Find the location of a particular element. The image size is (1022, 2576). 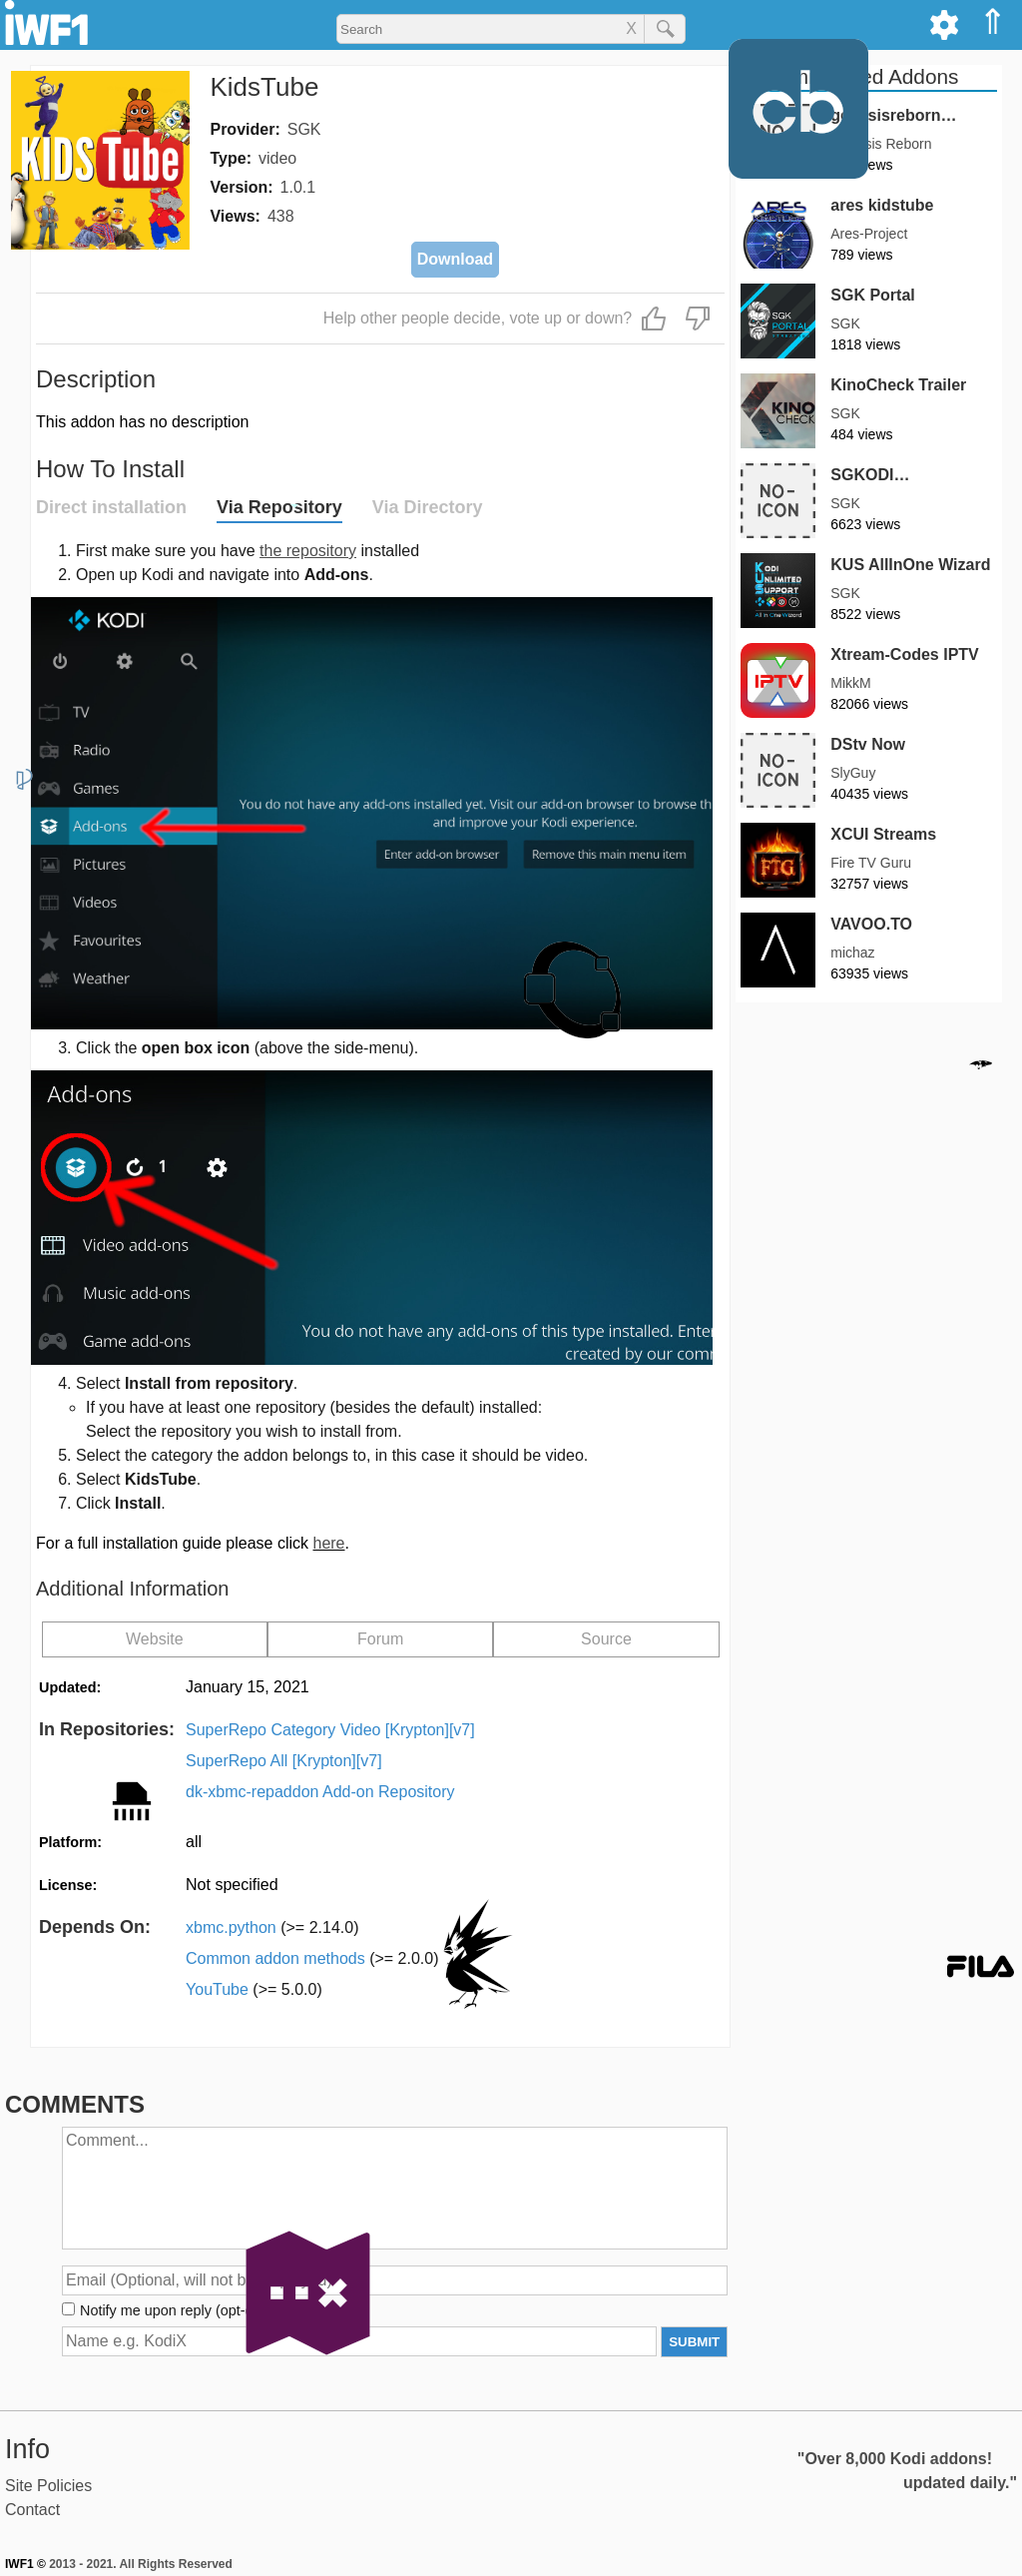

open GNU Octave application is located at coordinates (572, 989).